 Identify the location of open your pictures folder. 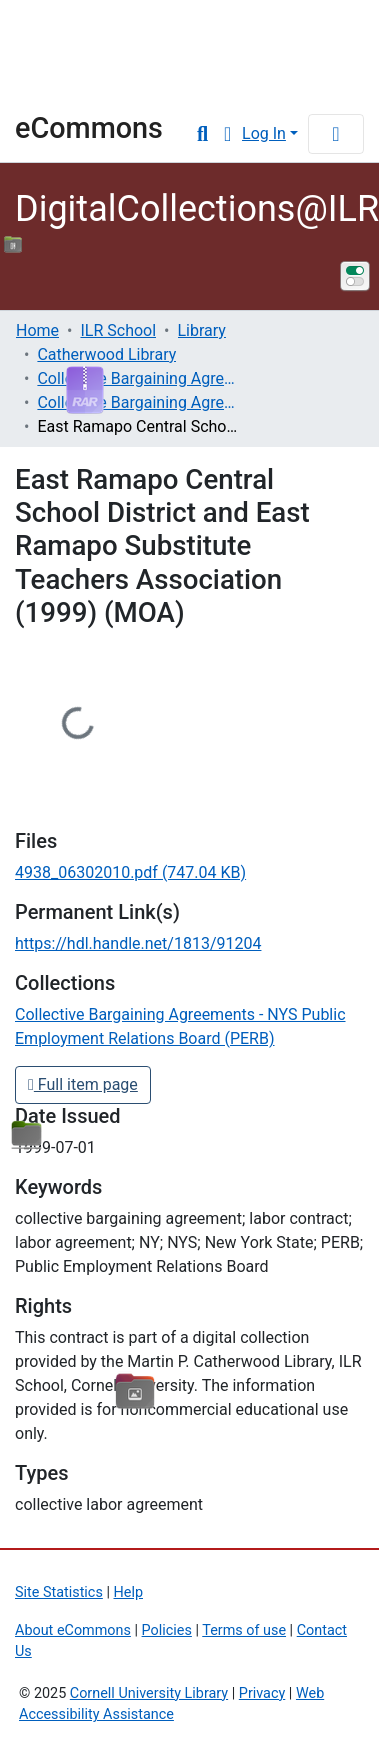
(135, 1391).